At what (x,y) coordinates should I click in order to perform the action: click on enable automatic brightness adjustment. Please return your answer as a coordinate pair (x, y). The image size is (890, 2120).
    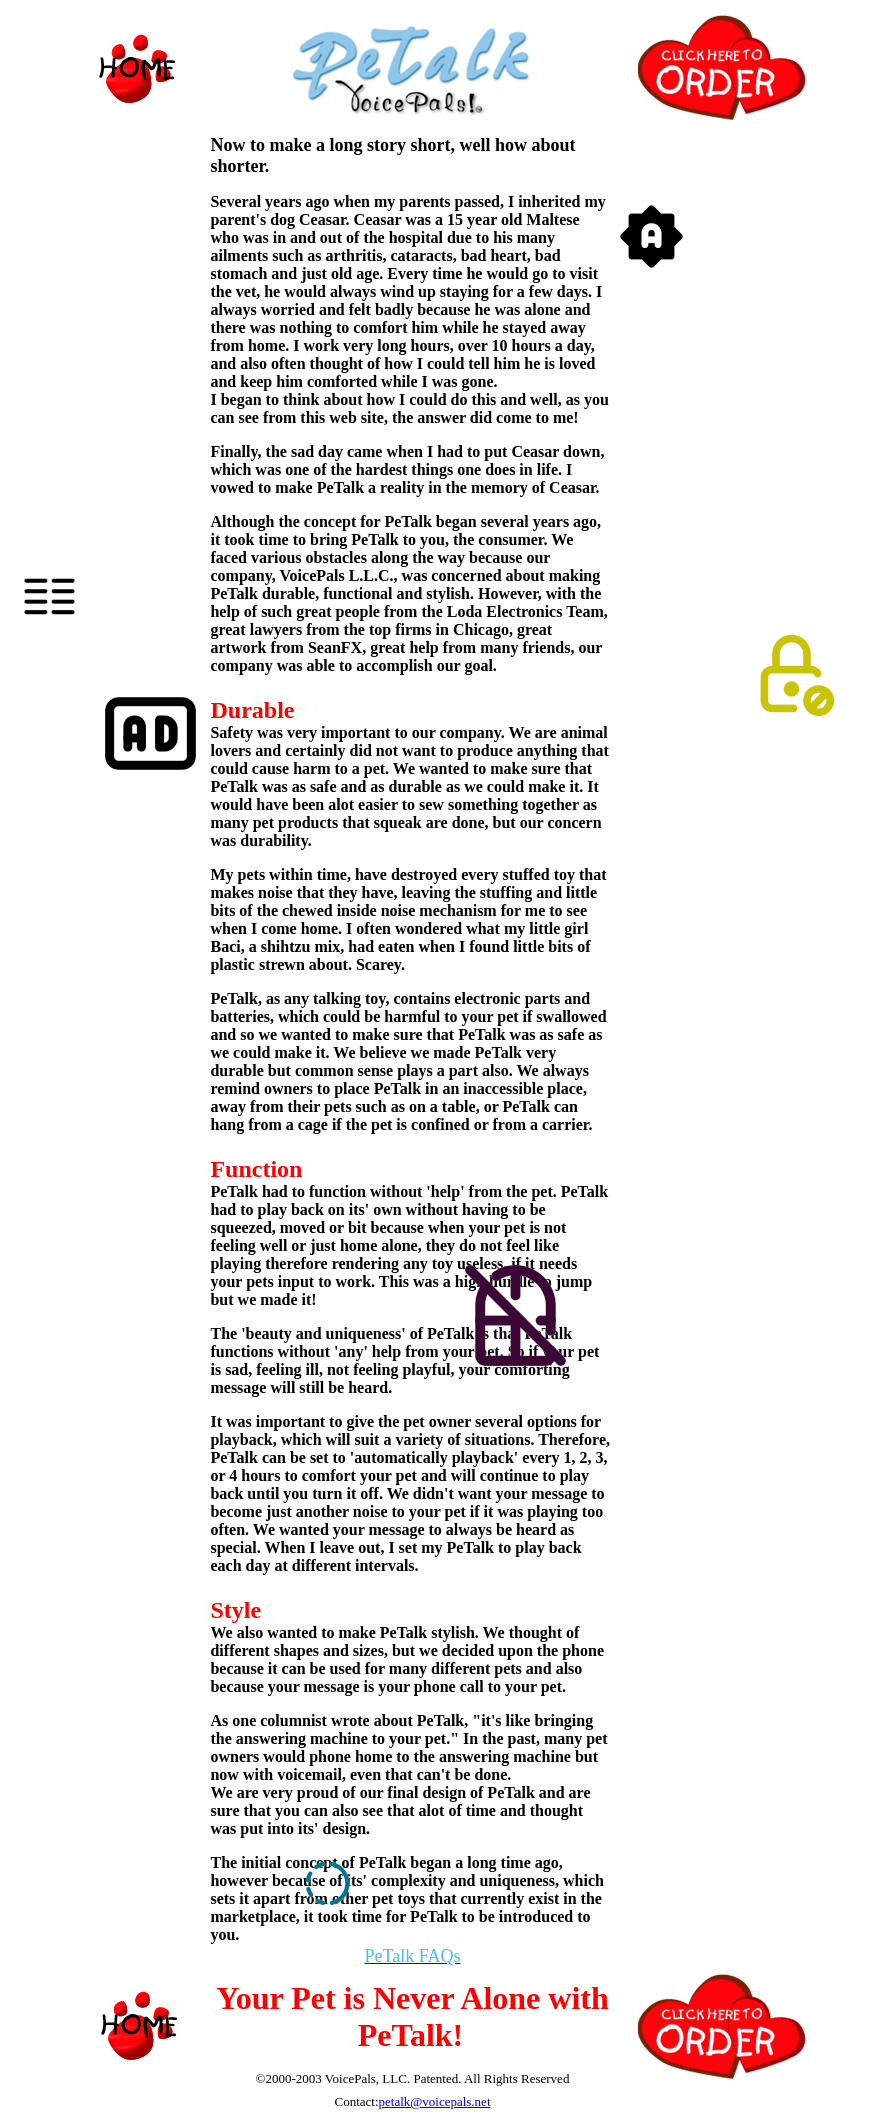
    Looking at the image, I should click on (651, 236).